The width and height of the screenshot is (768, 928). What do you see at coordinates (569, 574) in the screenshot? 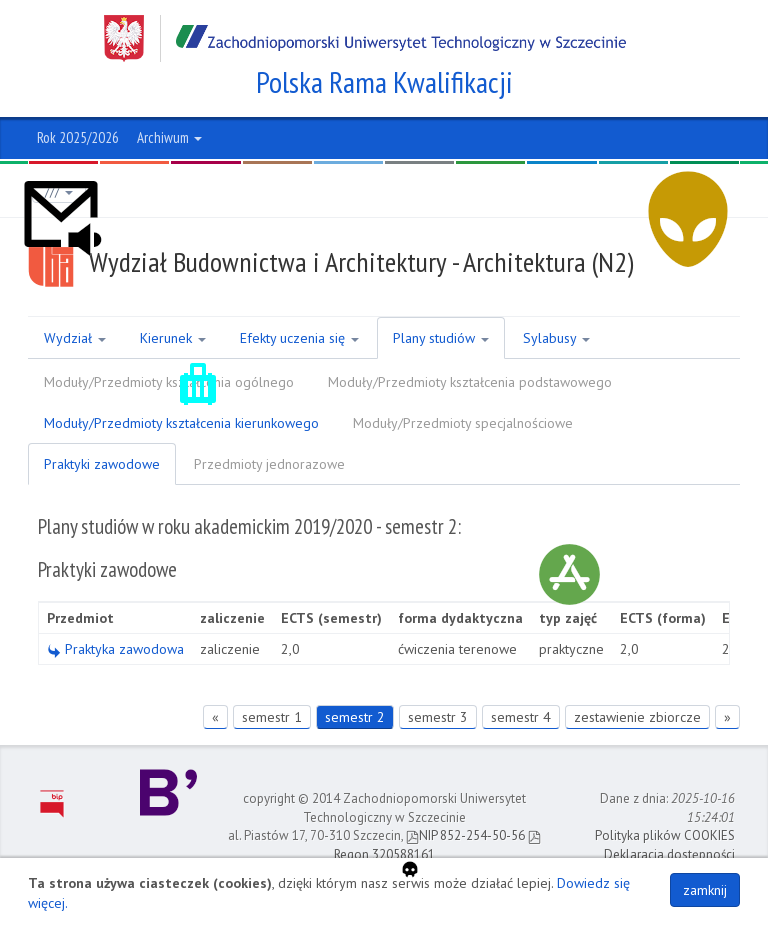
I see `open the Apple App Store` at bounding box center [569, 574].